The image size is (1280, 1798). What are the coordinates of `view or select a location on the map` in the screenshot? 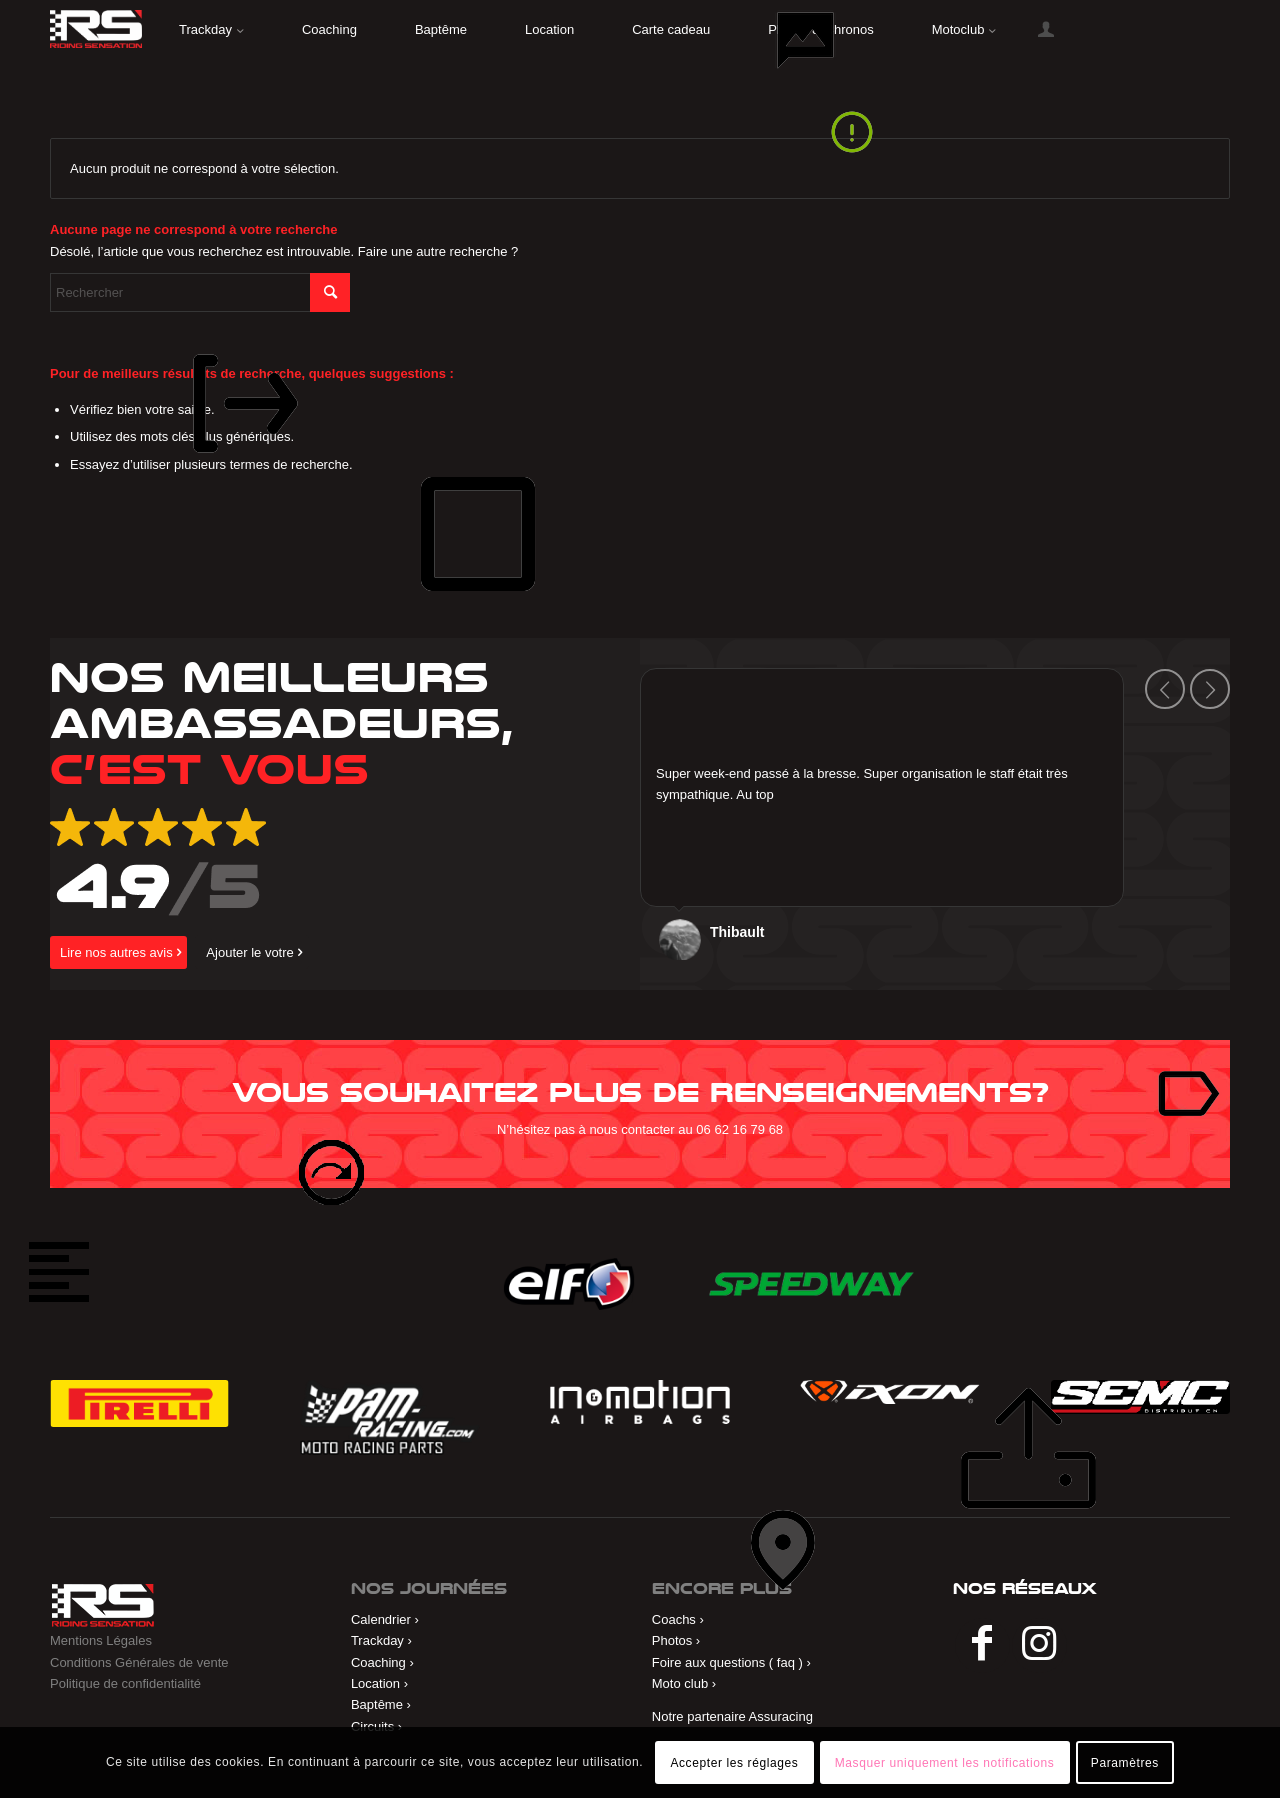 It's located at (783, 1550).